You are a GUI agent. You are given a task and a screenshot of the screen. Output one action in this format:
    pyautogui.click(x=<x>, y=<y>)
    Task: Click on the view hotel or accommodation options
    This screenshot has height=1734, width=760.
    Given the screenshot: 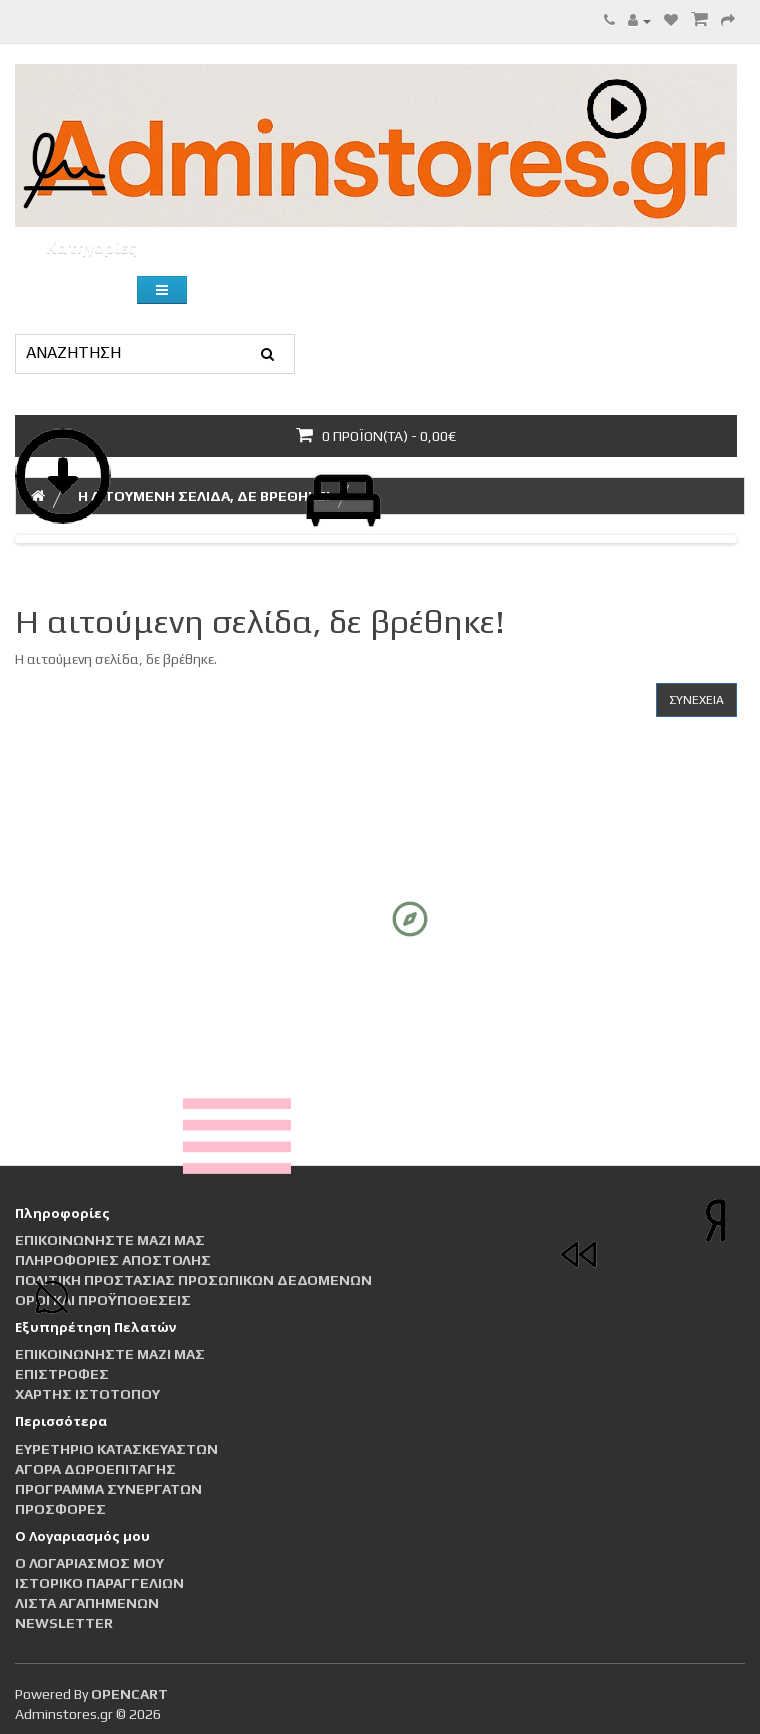 What is the action you would take?
    pyautogui.click(x=343, y=500)
    